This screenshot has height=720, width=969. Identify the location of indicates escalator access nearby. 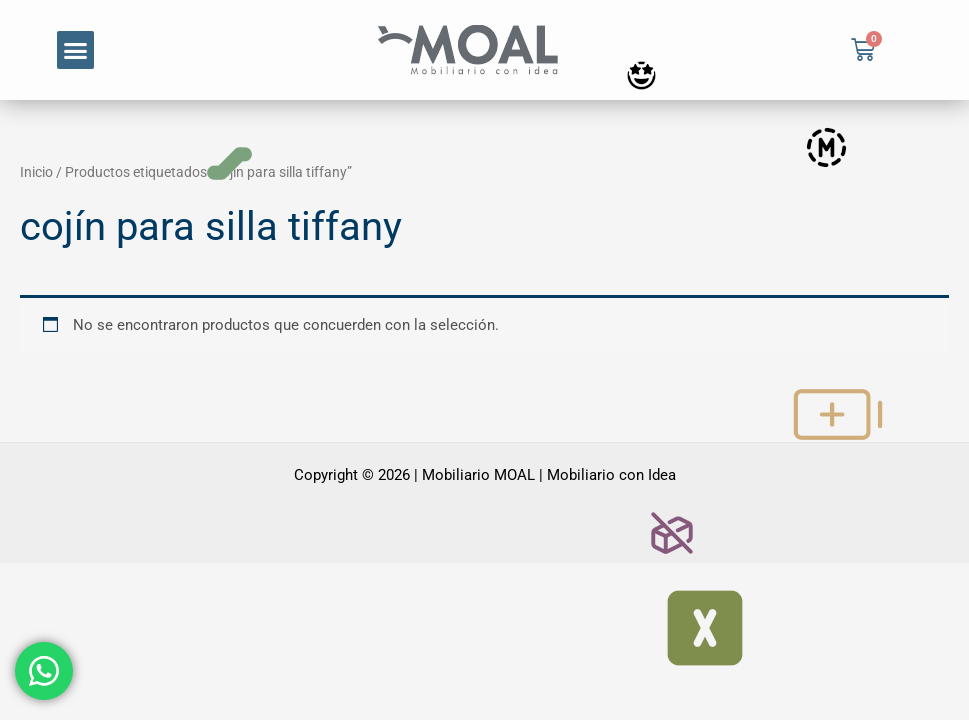
(229, 163).